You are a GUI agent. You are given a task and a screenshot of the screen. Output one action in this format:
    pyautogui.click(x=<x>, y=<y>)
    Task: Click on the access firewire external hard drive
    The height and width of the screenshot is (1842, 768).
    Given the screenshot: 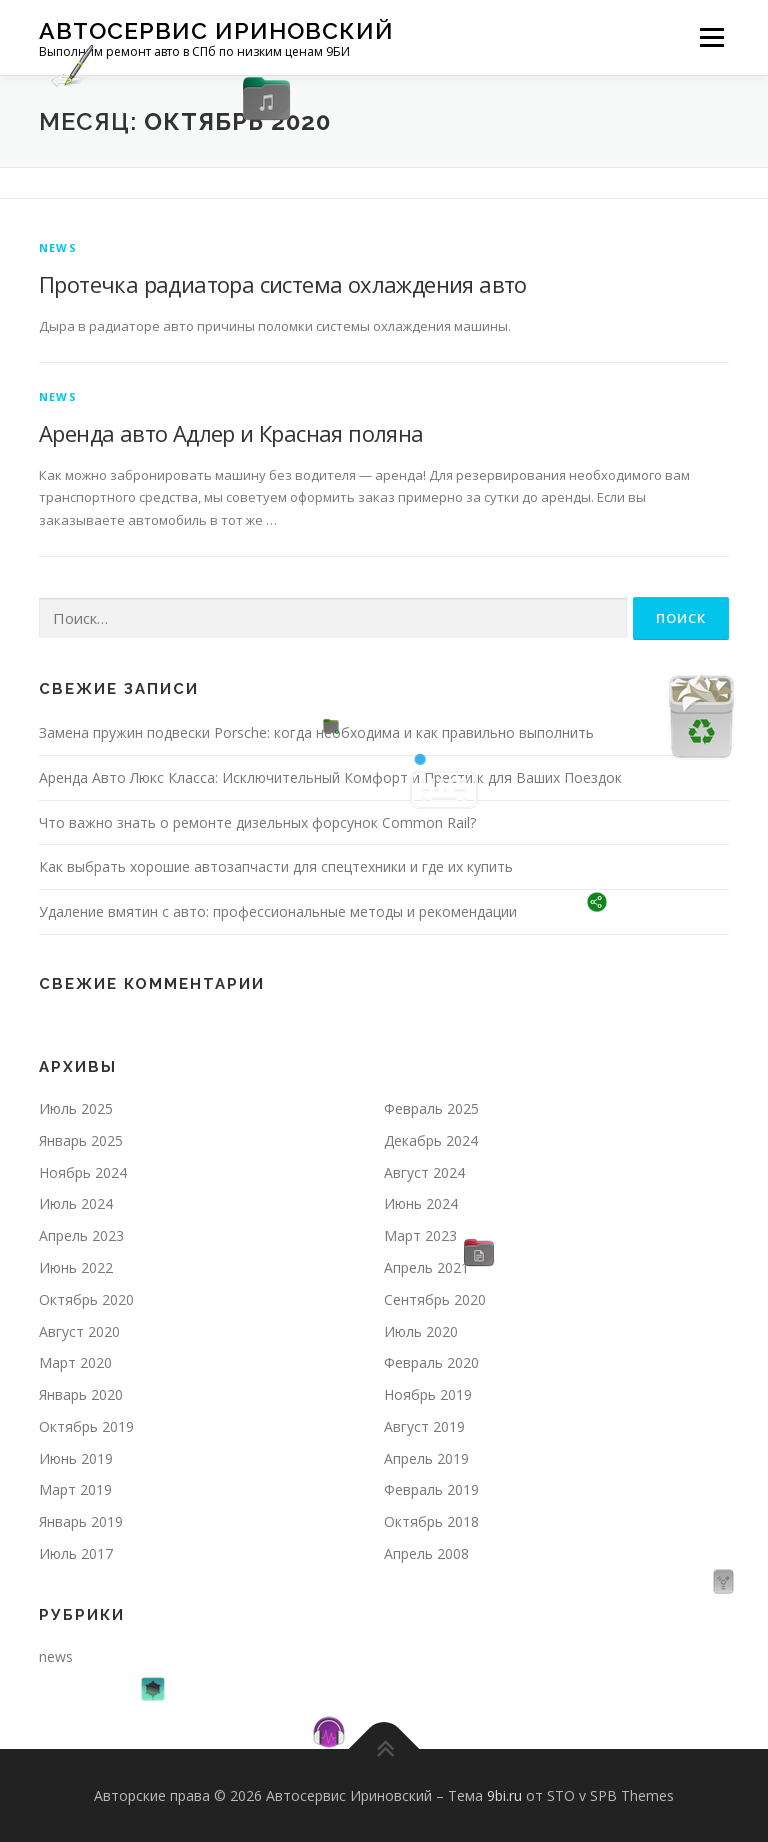 What is the action you would take?
    pyautogui.click(x=723, y=1581)
    